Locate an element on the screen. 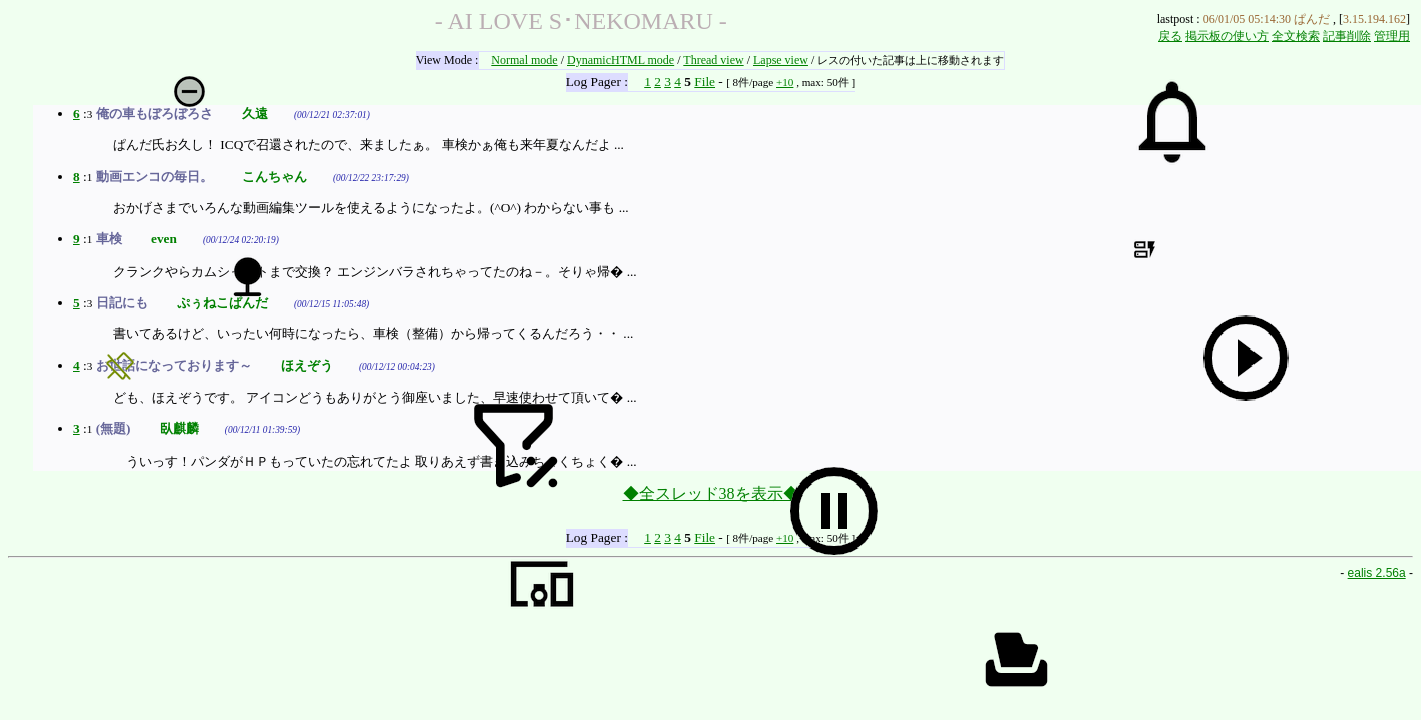 The image size is (1421, 720). remove an item from a list is located at coordinates (189, 91).